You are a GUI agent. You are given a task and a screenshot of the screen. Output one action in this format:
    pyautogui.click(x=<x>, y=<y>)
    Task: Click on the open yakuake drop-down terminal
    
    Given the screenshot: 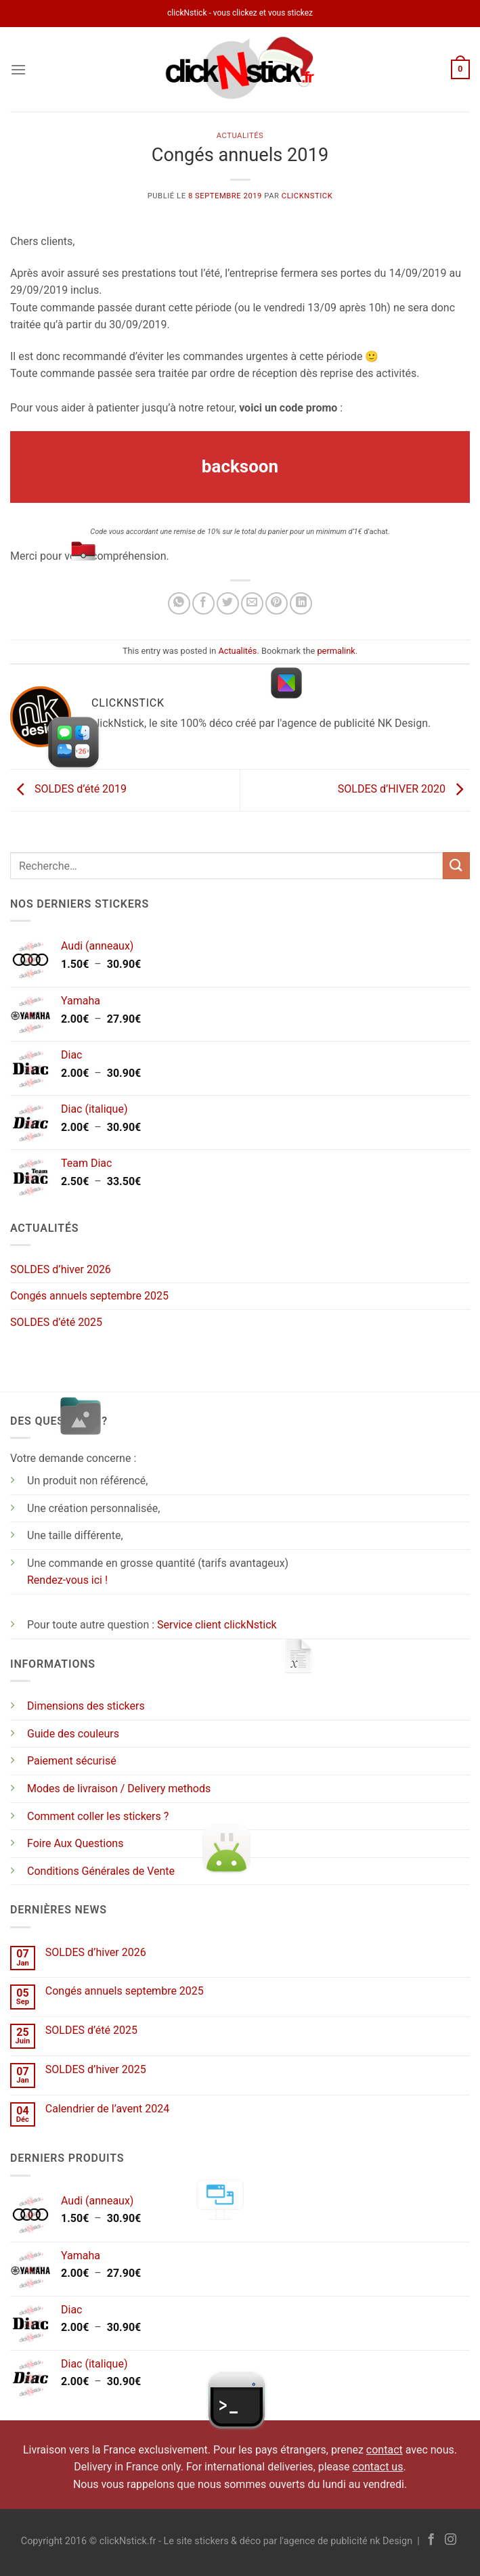 What is the action you would take?
    pyautogui.click(x=236, y=2400)
    